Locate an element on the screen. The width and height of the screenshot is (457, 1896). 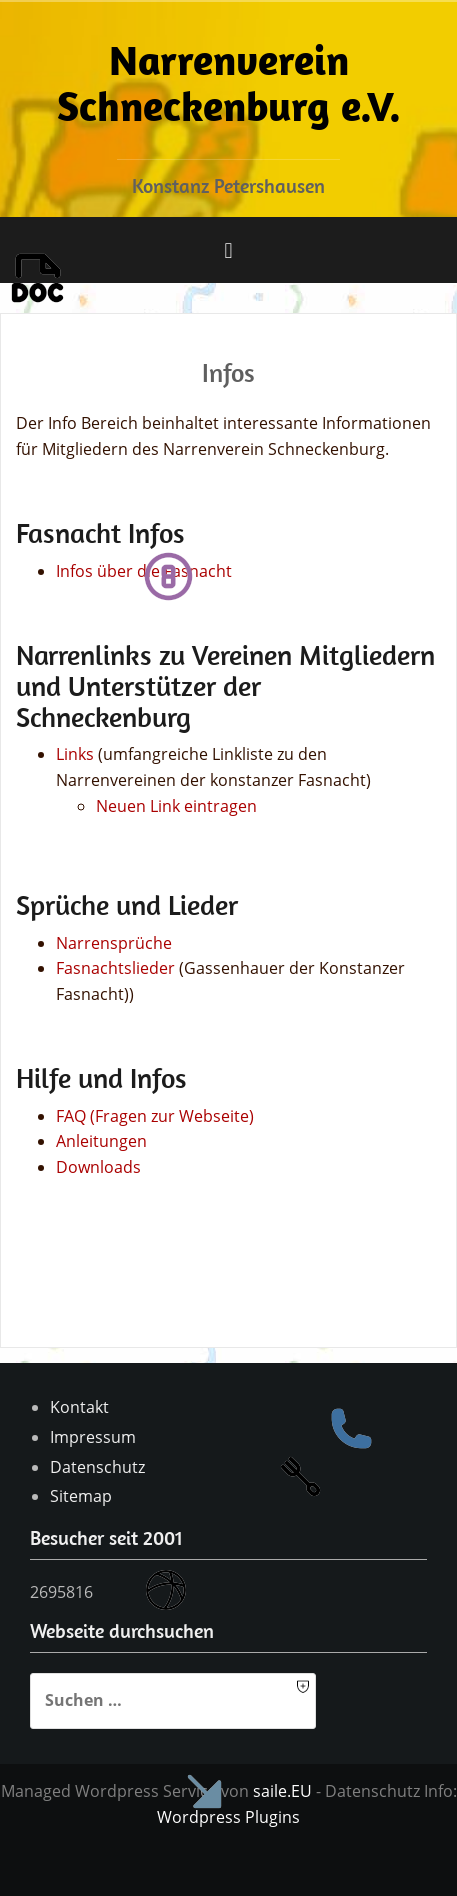
access grilling or barbecue tools is located at coordinates (300, 1476).